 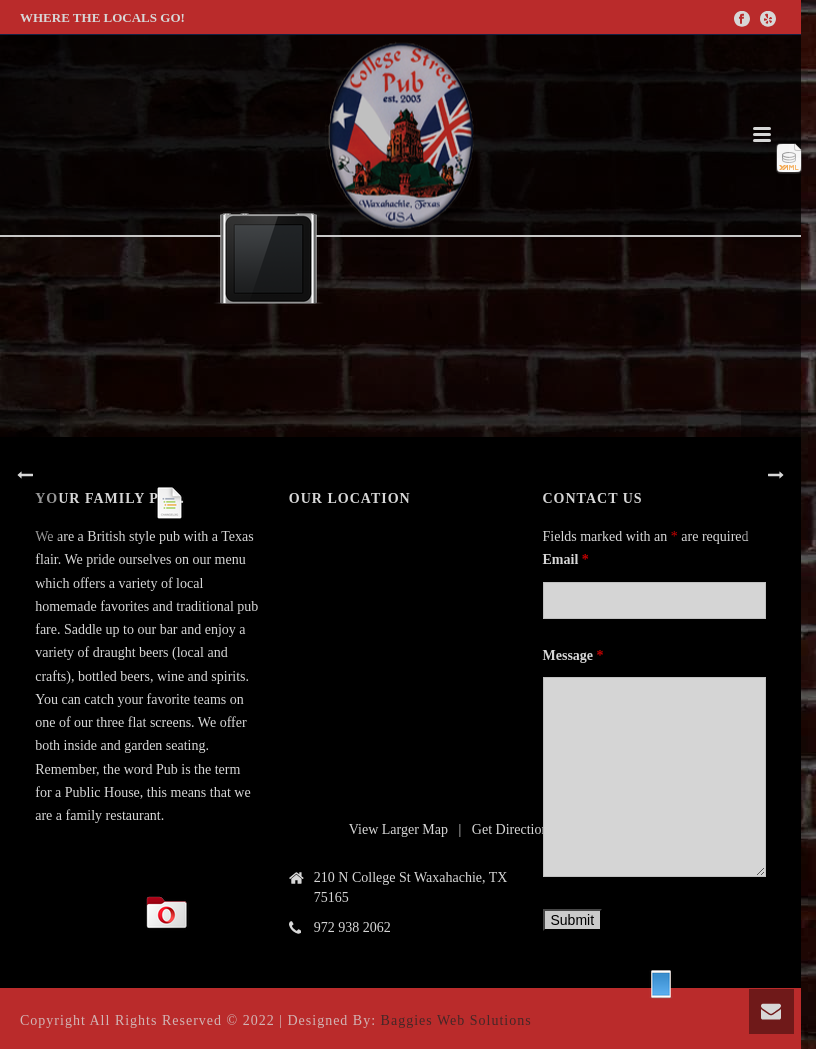 I want to click on changelog text file, so click(x=169, y=503).